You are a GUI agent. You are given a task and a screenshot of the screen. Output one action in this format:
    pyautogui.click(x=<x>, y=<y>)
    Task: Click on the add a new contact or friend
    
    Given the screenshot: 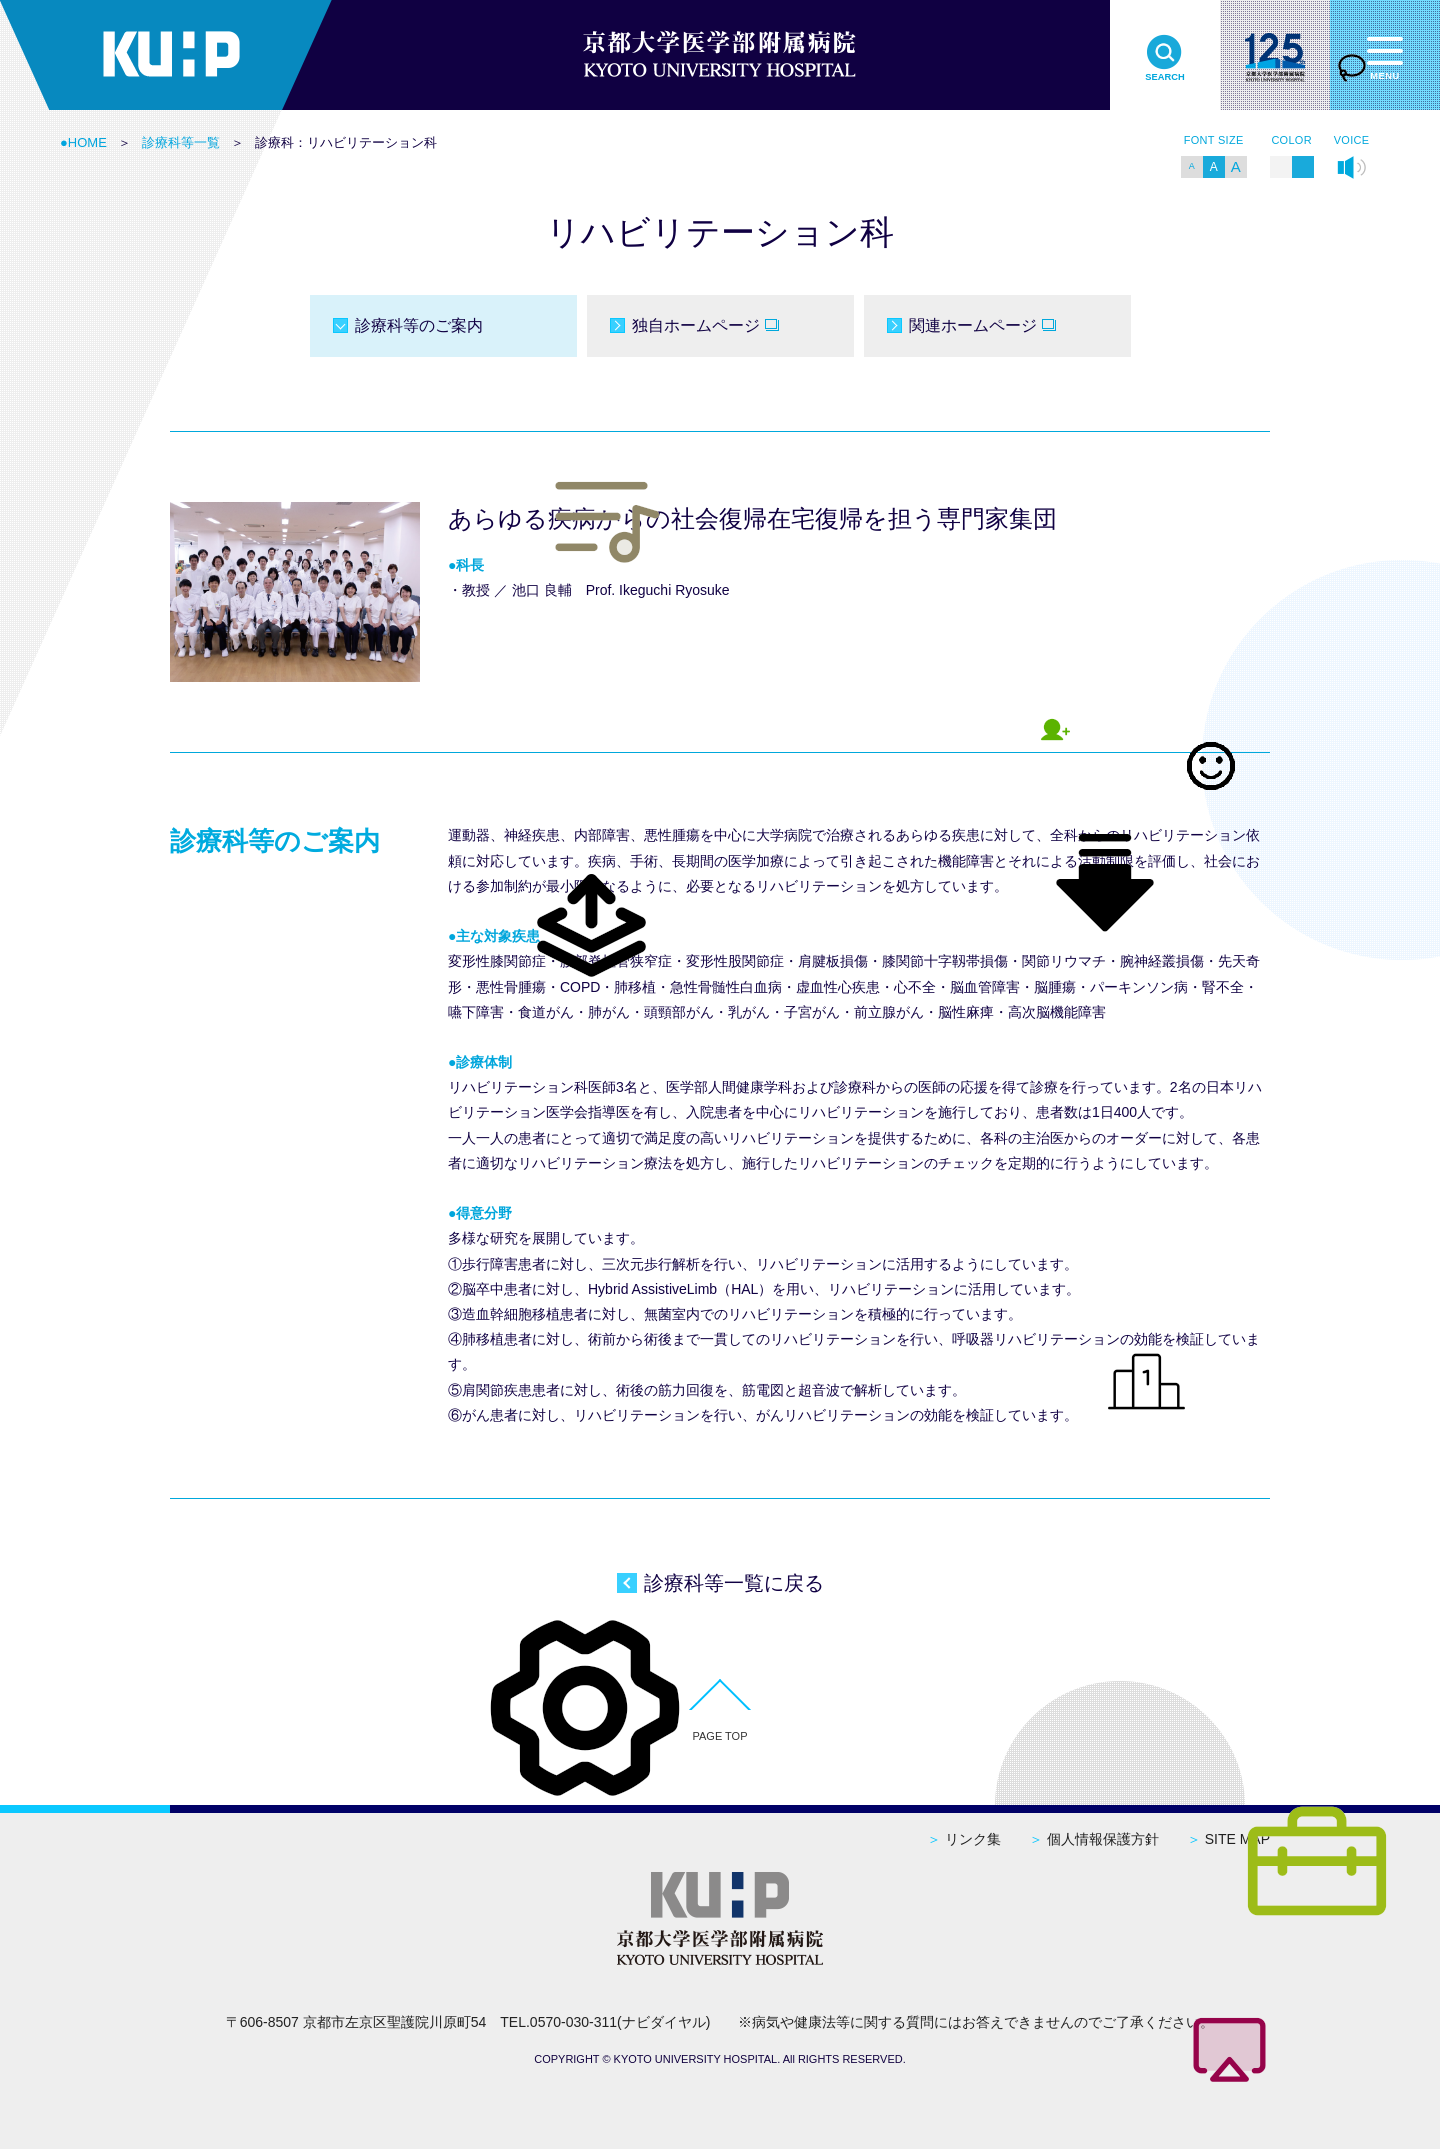 What is the action you would take?
    pyautogui.click(x=1054, y=730)
    